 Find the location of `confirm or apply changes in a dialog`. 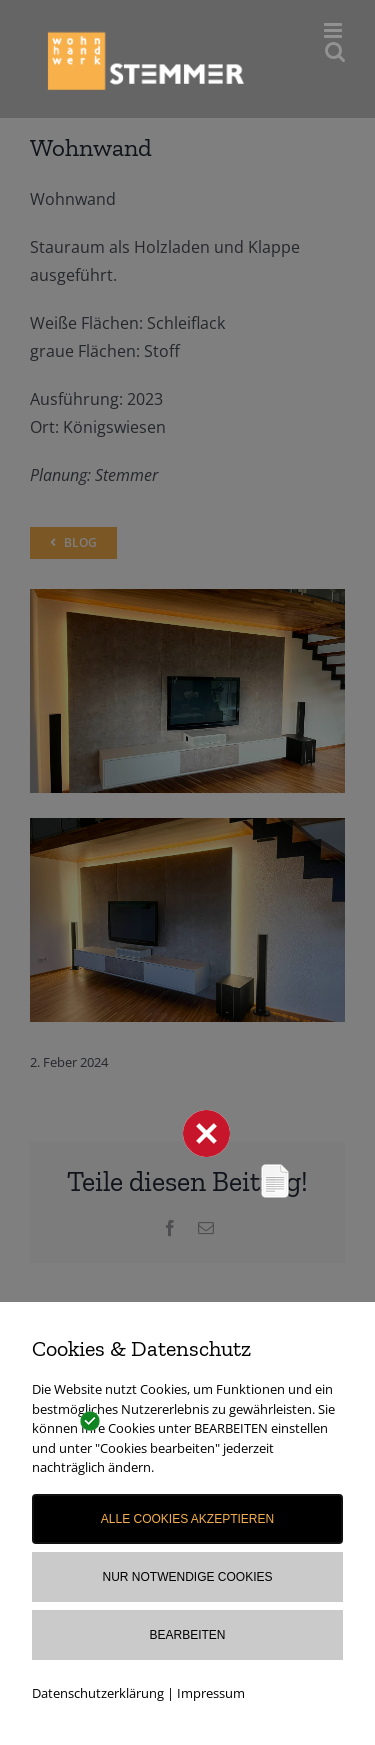

confirm or apply changes in a dialog is located at coordinates (90, 1421).